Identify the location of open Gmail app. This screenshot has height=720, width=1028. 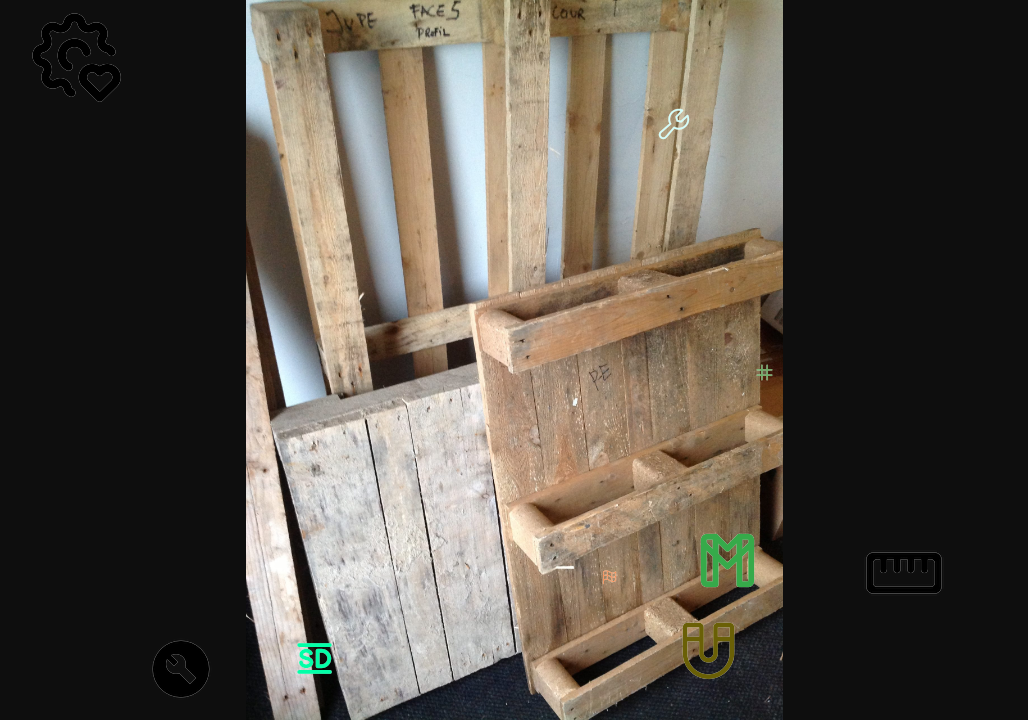
(727, 560).